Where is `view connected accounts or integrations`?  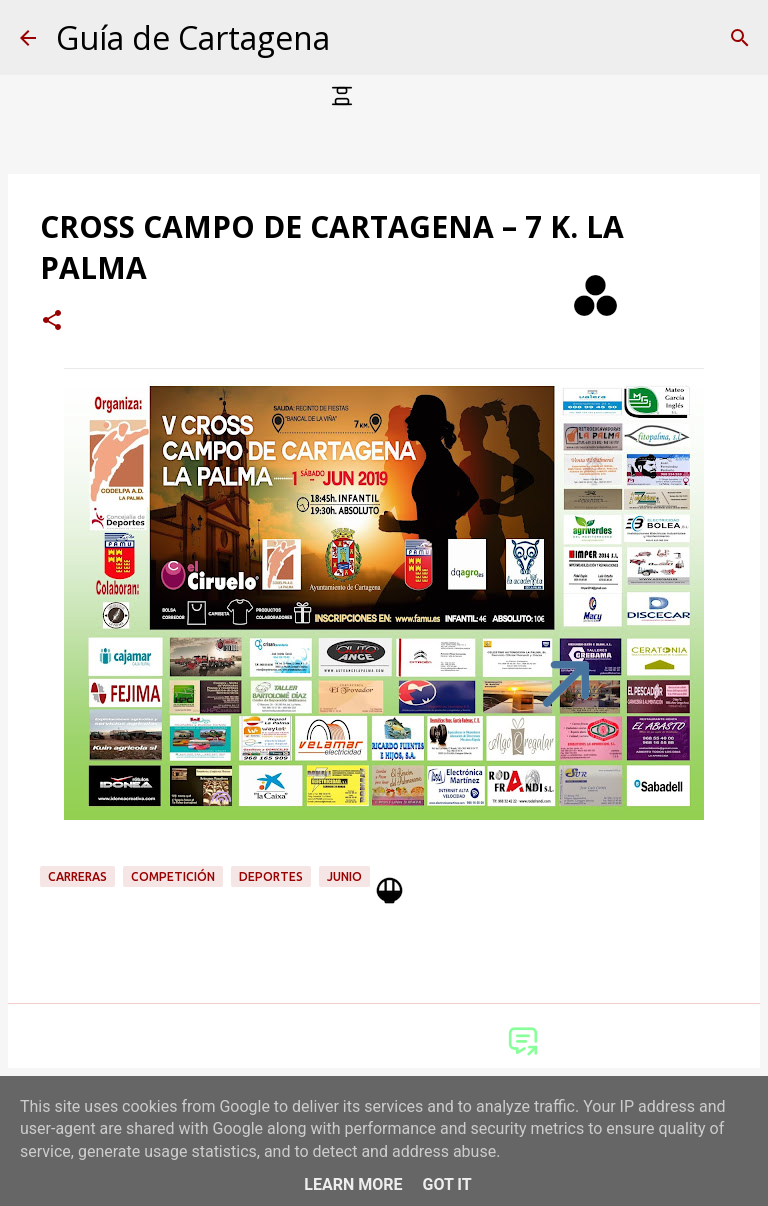 view connected accounts or integrations is located at coordinates (595, 295).